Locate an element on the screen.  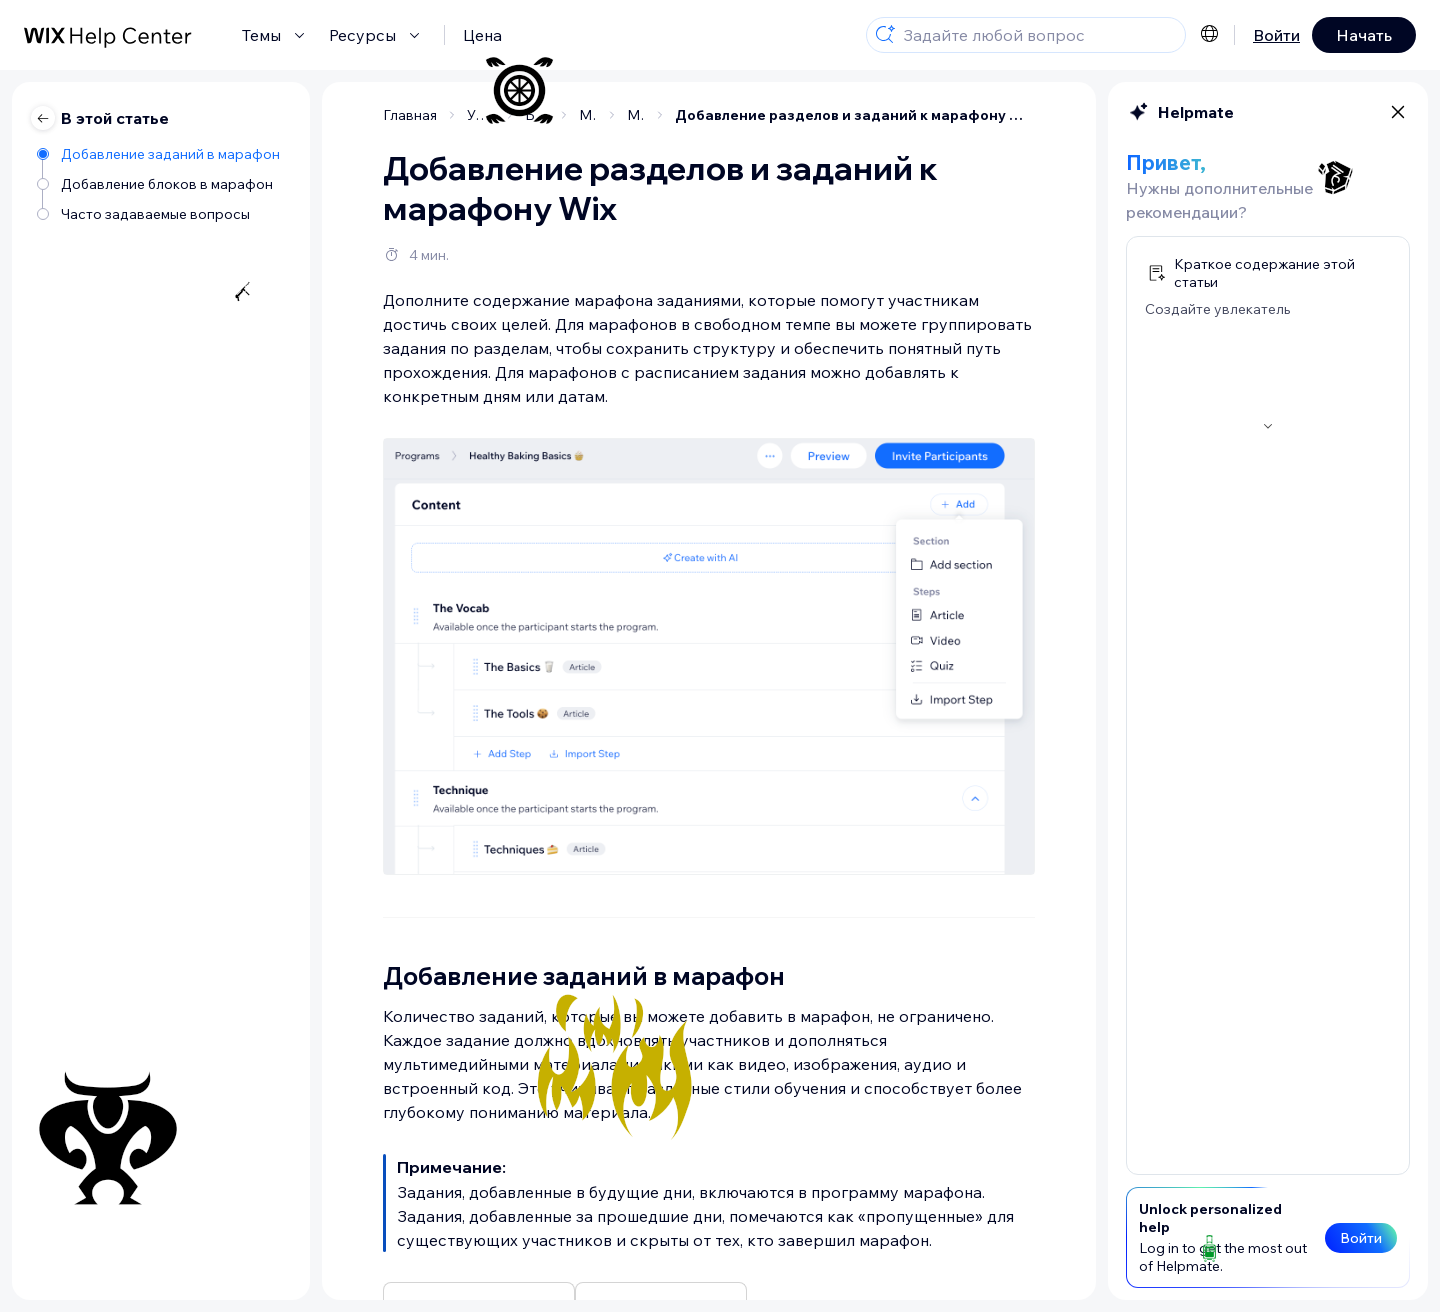
tarot card: the wheel of fortune is located at coordinates (519, 90).